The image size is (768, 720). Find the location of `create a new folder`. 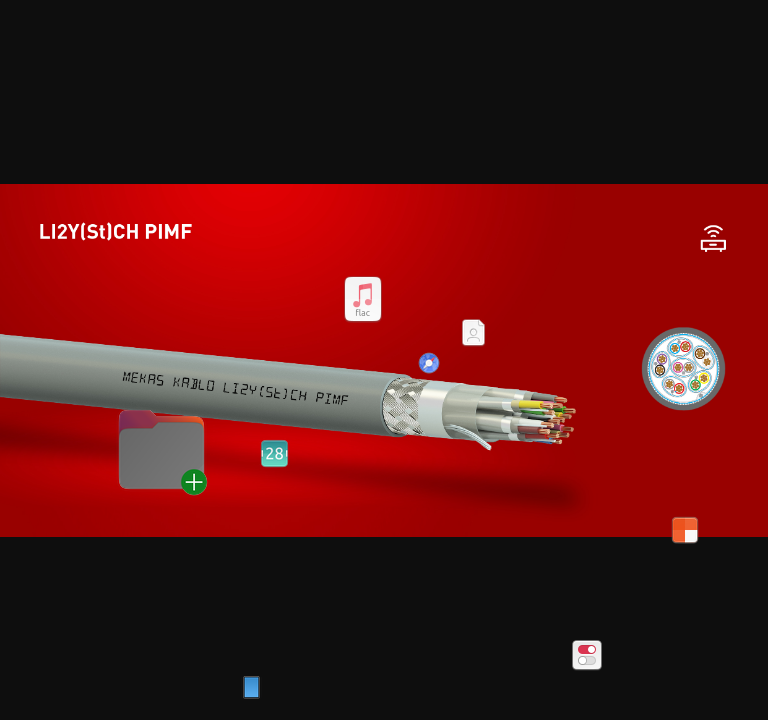

create a new folder is located at coordinates (161, 449).